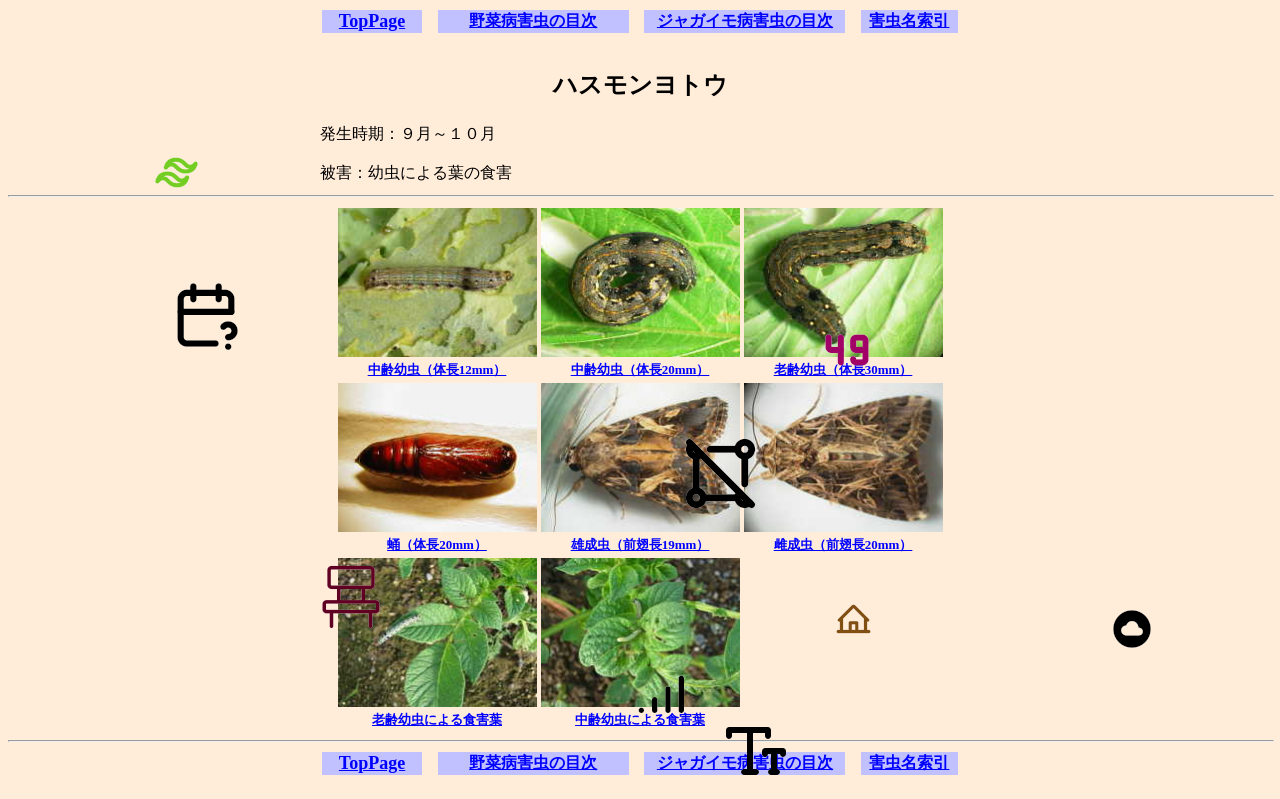 This screenshot has height=799, width=1280. I want to click on disable shape tools, so click(720, 473).